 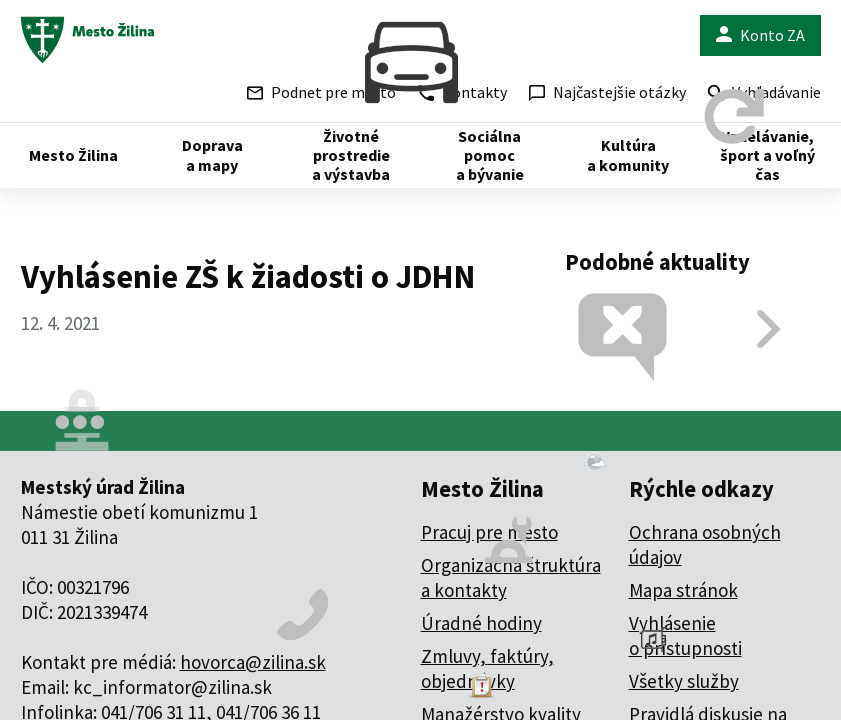 What do you see at coordinates (411, 62) in the screenshot?
I see `access travel and transportation emoji` at bounding box center [411, 62].